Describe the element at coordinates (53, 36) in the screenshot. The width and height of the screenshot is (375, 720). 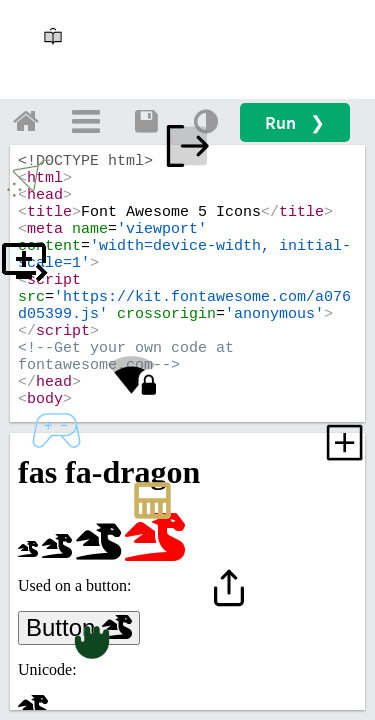
I see `view user profile or account details` at that location.